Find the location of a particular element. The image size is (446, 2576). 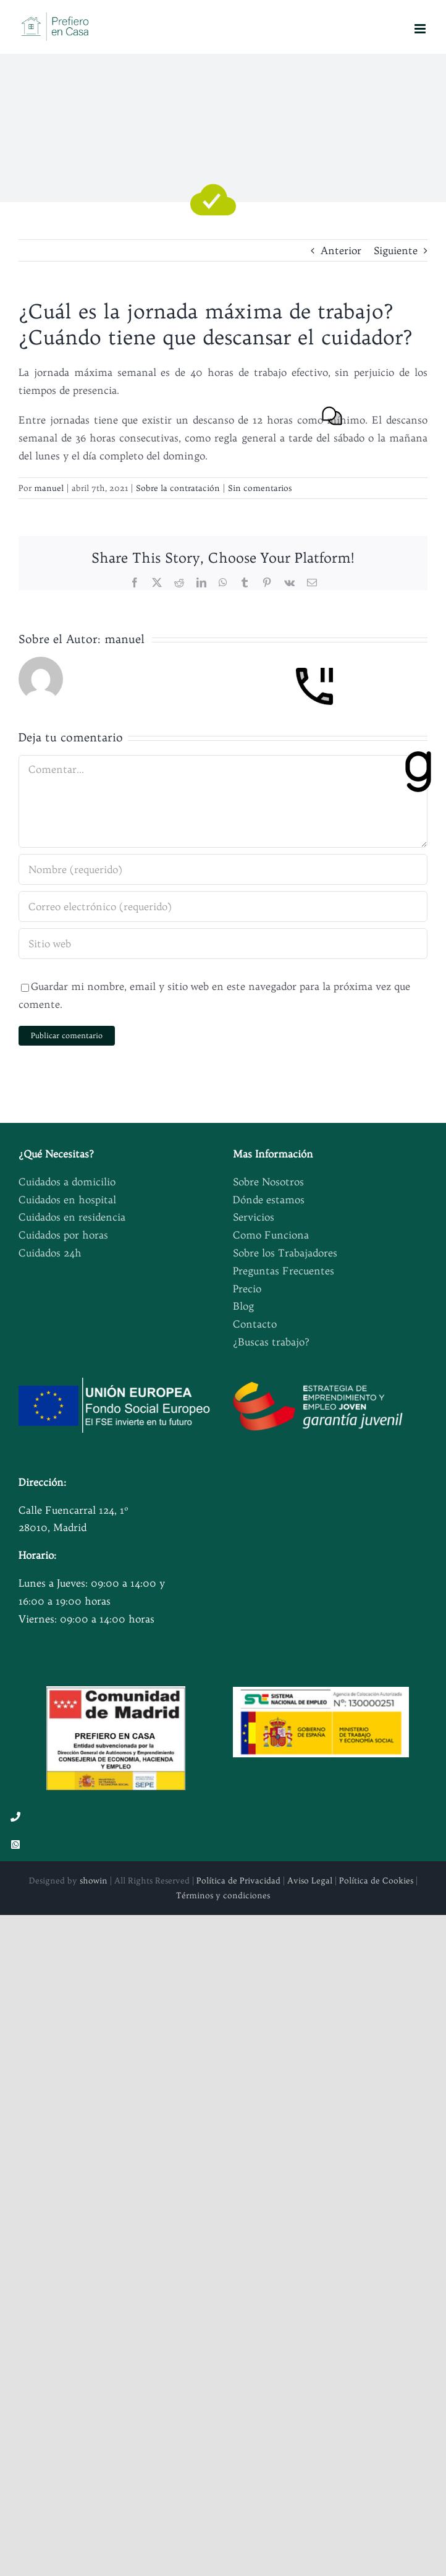

file successfully uploaded to cloud storage is located at coordinates (213, 200).